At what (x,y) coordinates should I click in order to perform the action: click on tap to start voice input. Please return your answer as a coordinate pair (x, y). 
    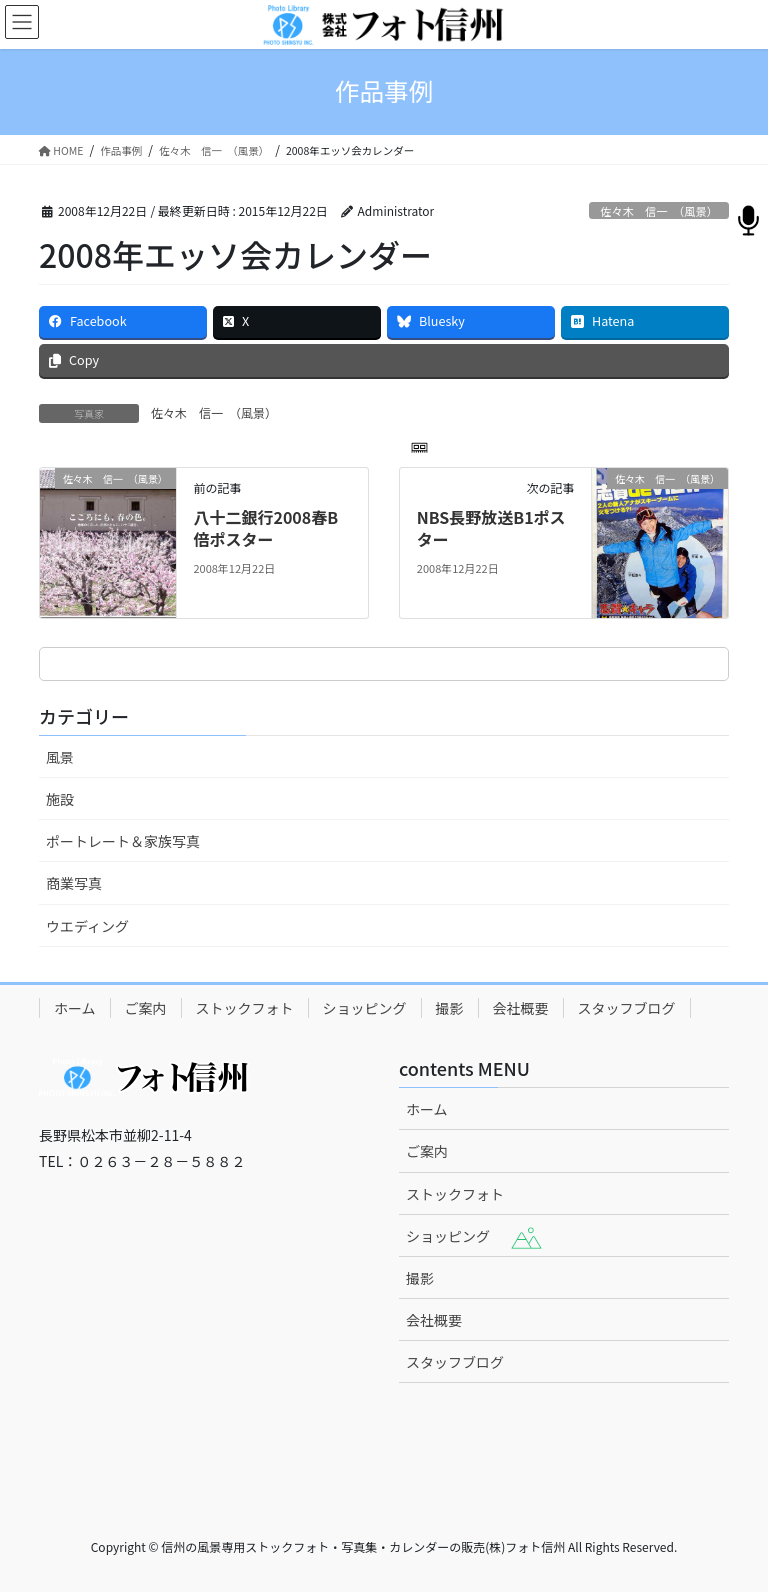
    Looking at the image, I should click on (748, 220).